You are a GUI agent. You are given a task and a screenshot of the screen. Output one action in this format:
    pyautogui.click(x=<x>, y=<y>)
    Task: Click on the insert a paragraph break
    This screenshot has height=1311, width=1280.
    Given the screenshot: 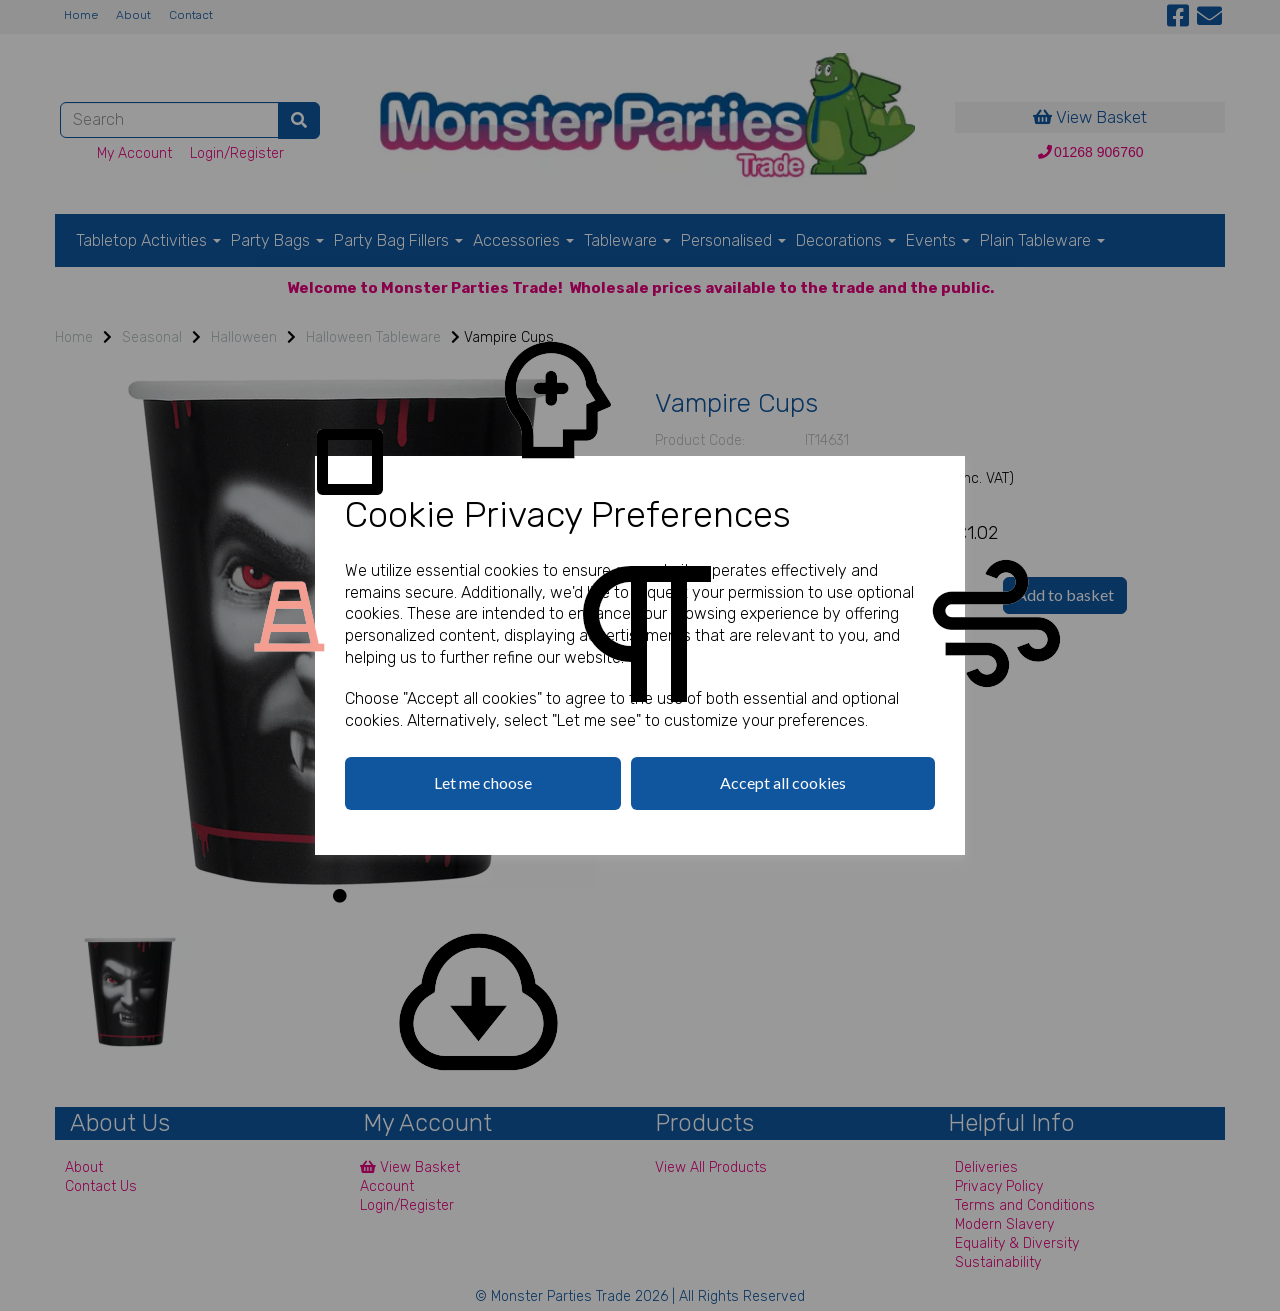 What is the action you would take?
    pyautogui.click(x=647, y=630)
    